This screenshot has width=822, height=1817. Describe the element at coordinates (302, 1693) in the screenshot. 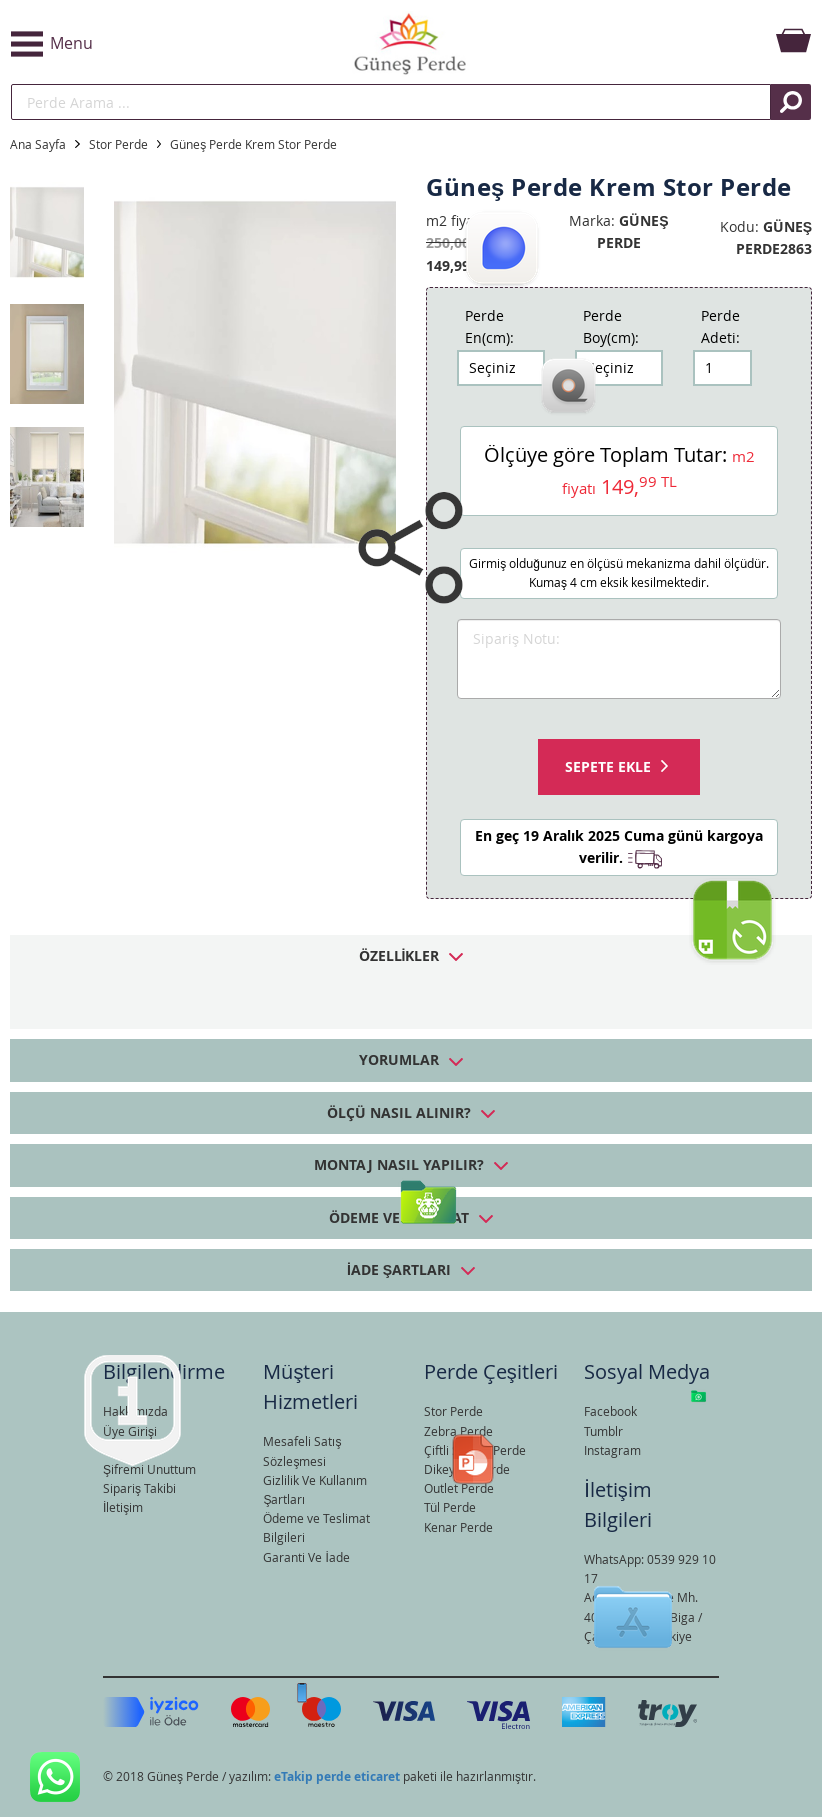

I see `iPhone XR device icon in coral/red color` at that location.